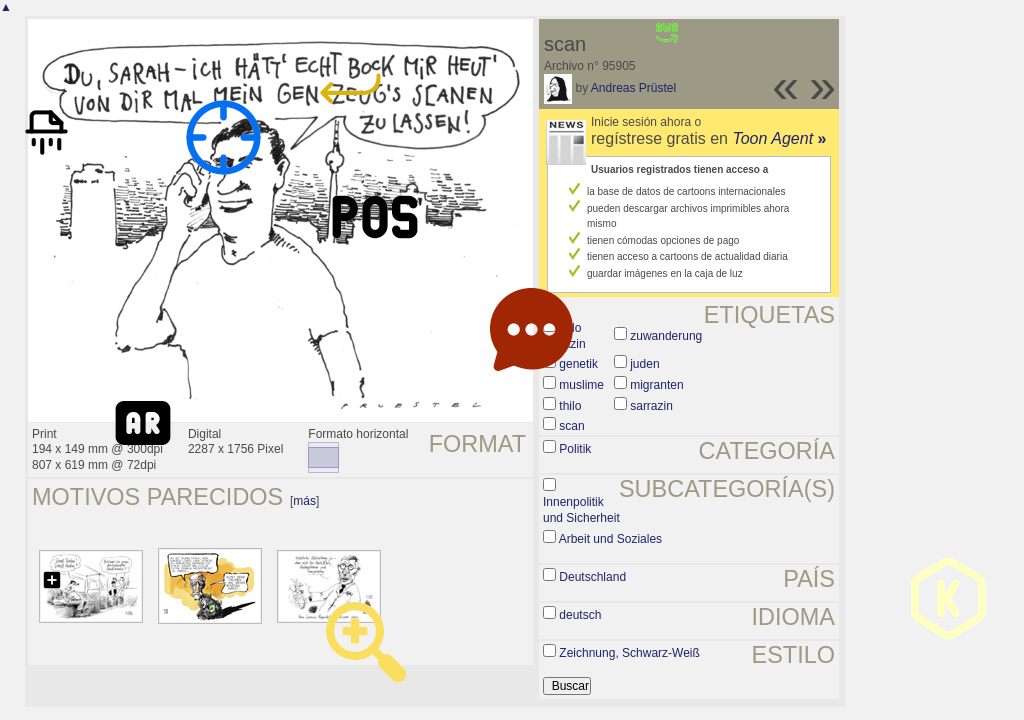  I want to click on indicates augmented reality feature available, so click(143, 423).